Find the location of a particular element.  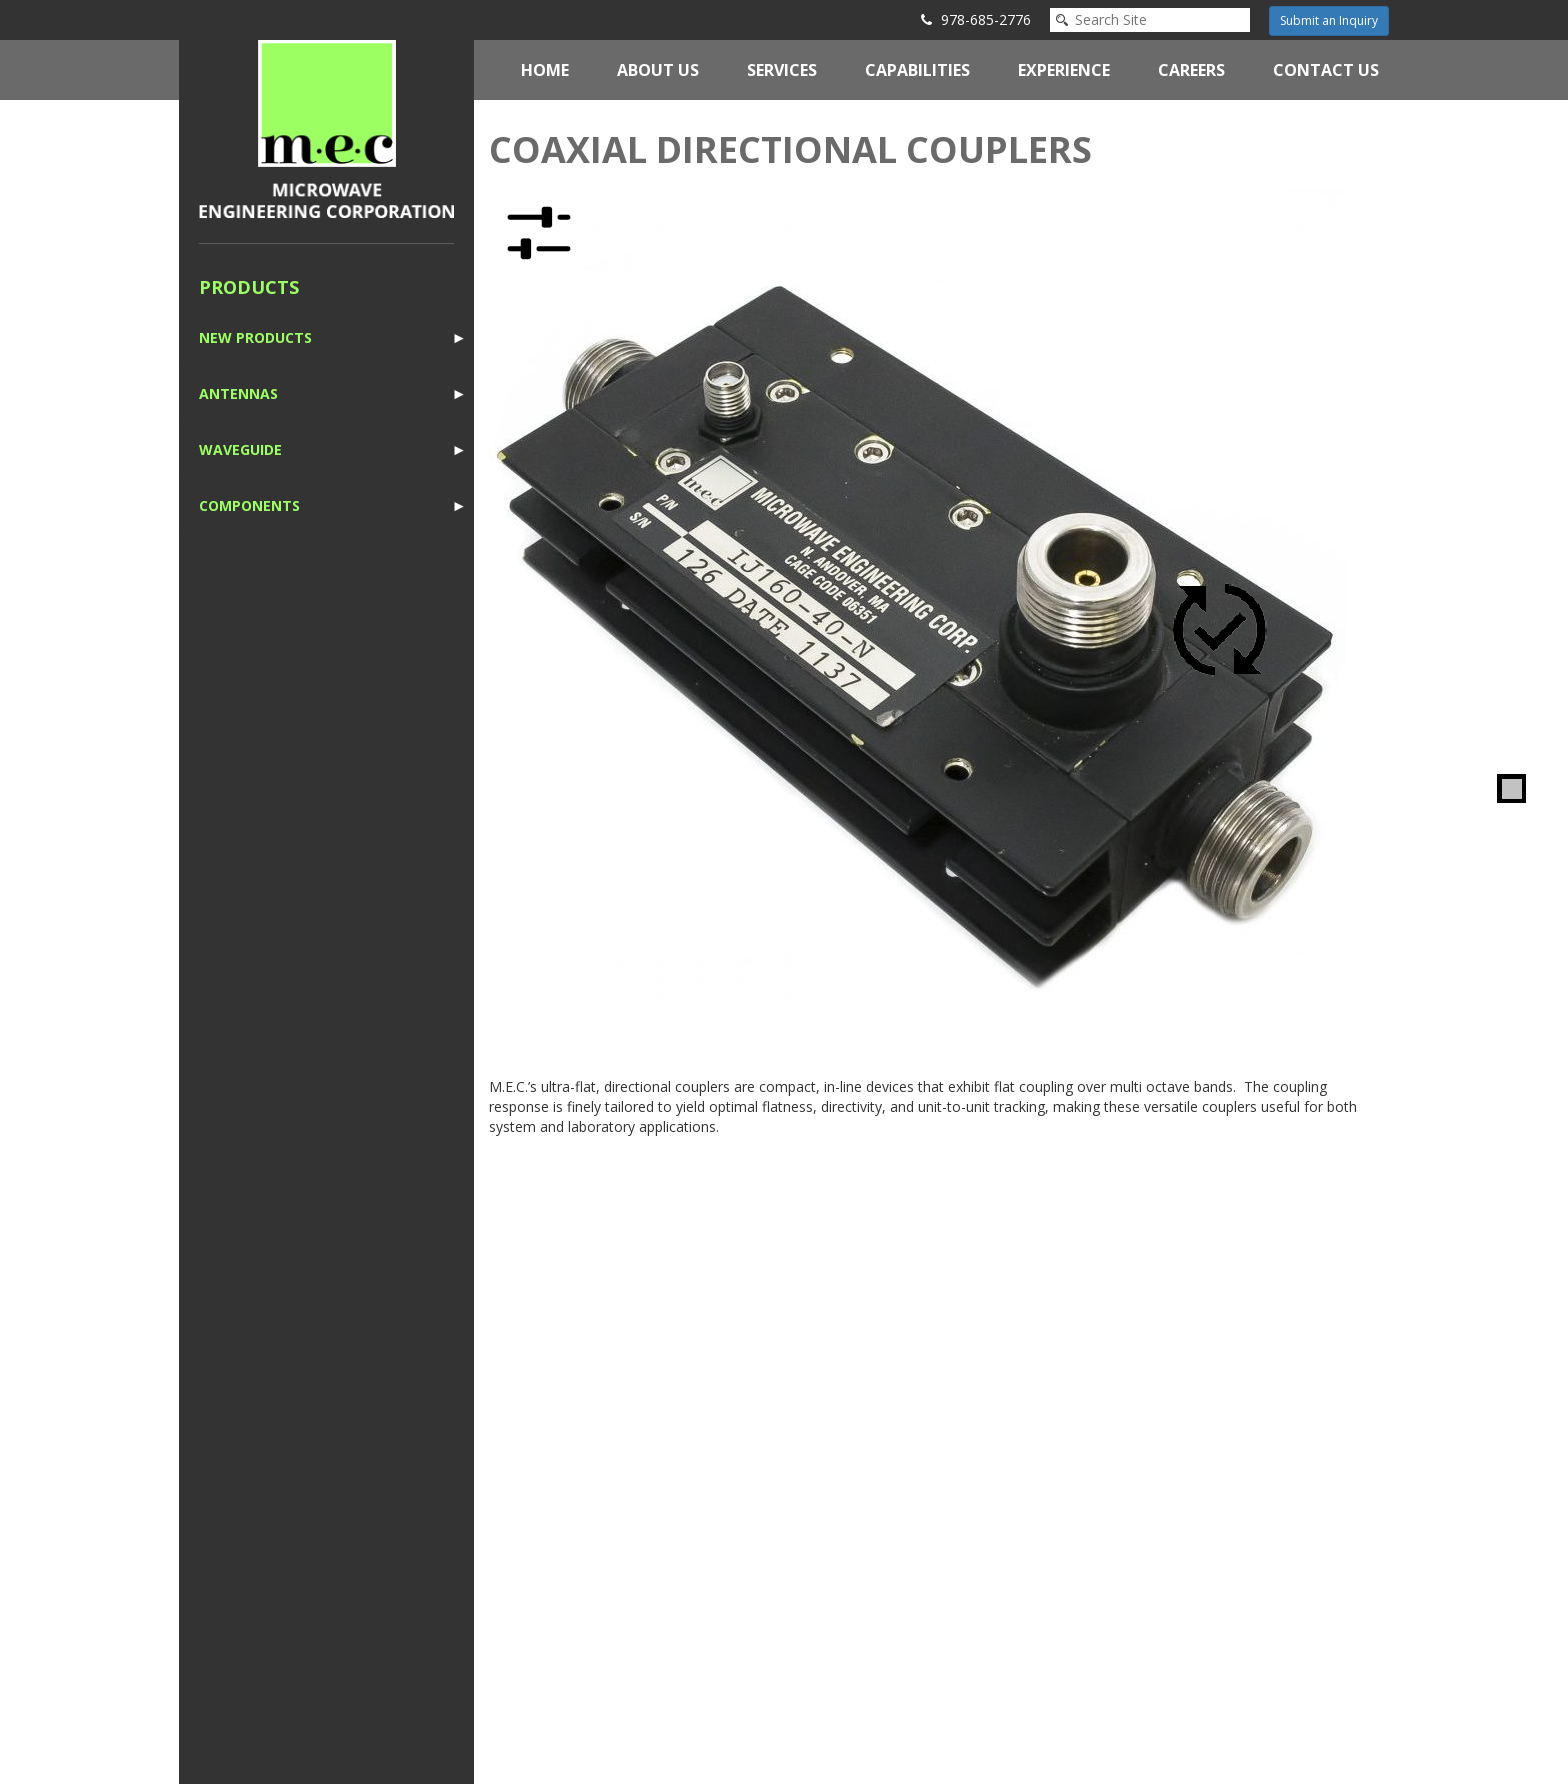

adjust settings or preferences is located at coordinates (539, 233).